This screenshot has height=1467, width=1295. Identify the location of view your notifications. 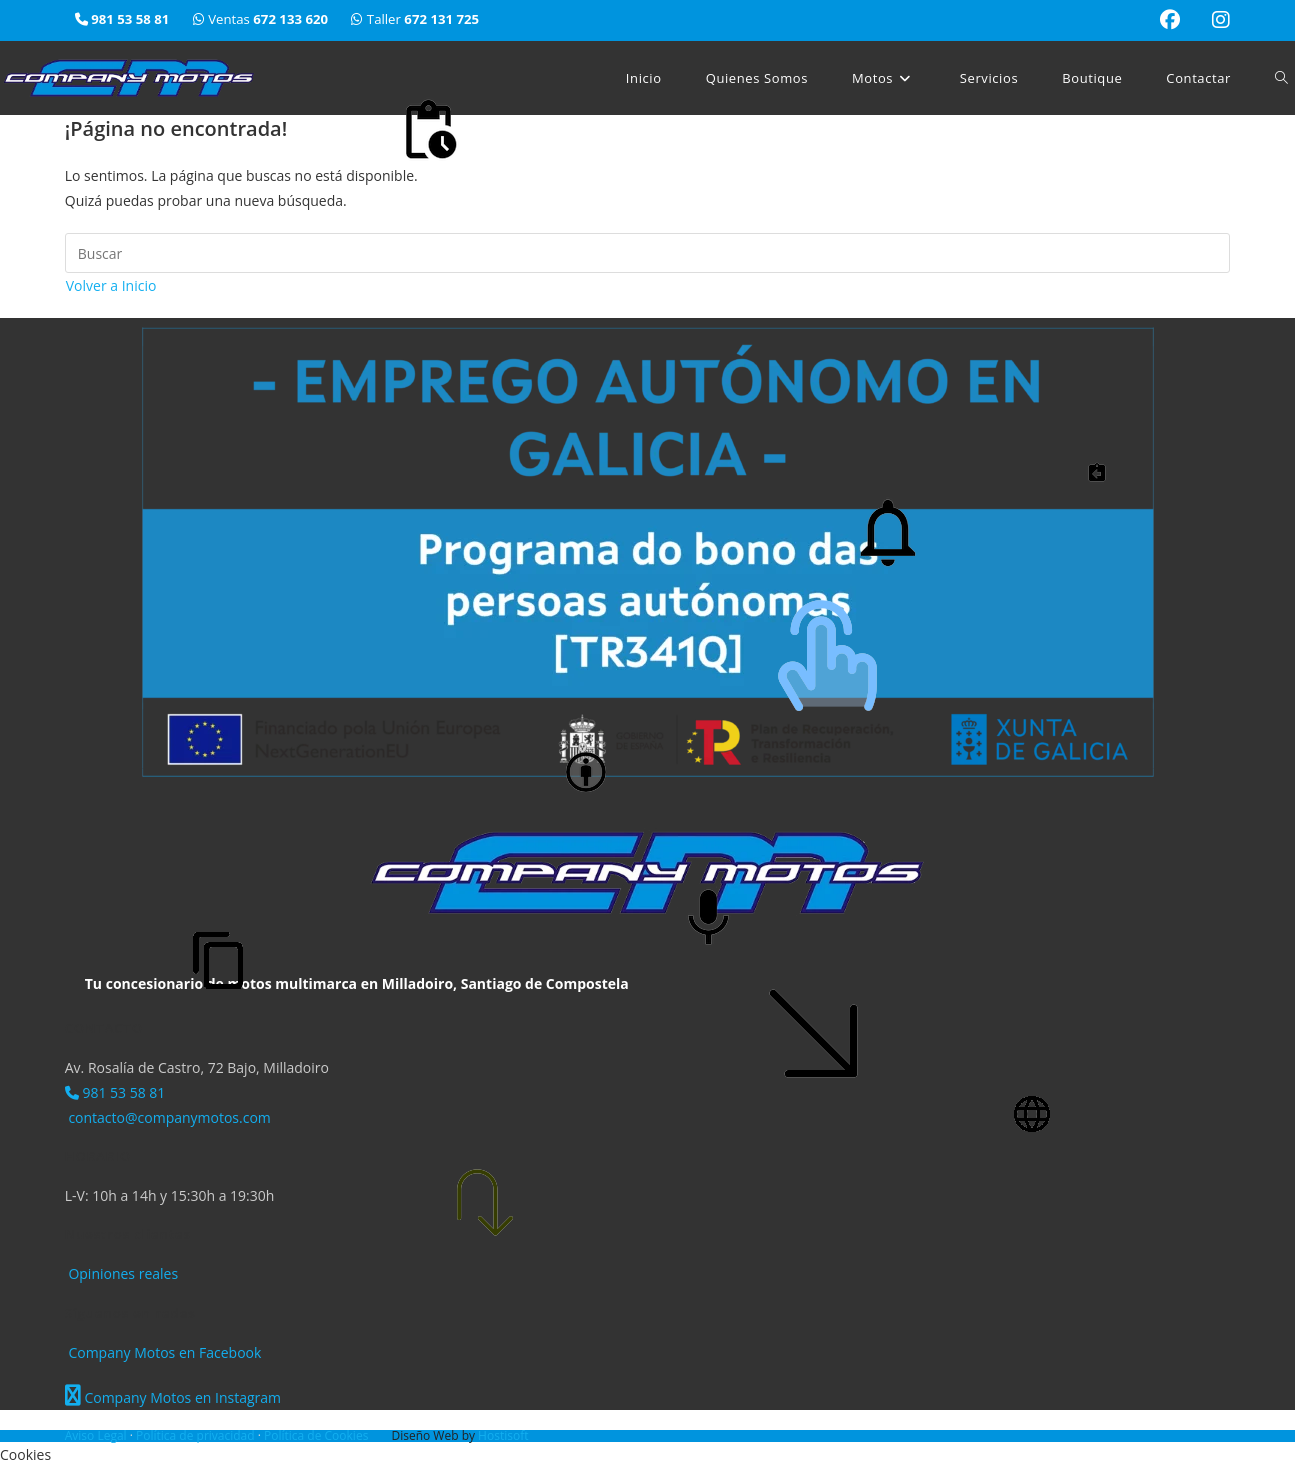
(888, 532).